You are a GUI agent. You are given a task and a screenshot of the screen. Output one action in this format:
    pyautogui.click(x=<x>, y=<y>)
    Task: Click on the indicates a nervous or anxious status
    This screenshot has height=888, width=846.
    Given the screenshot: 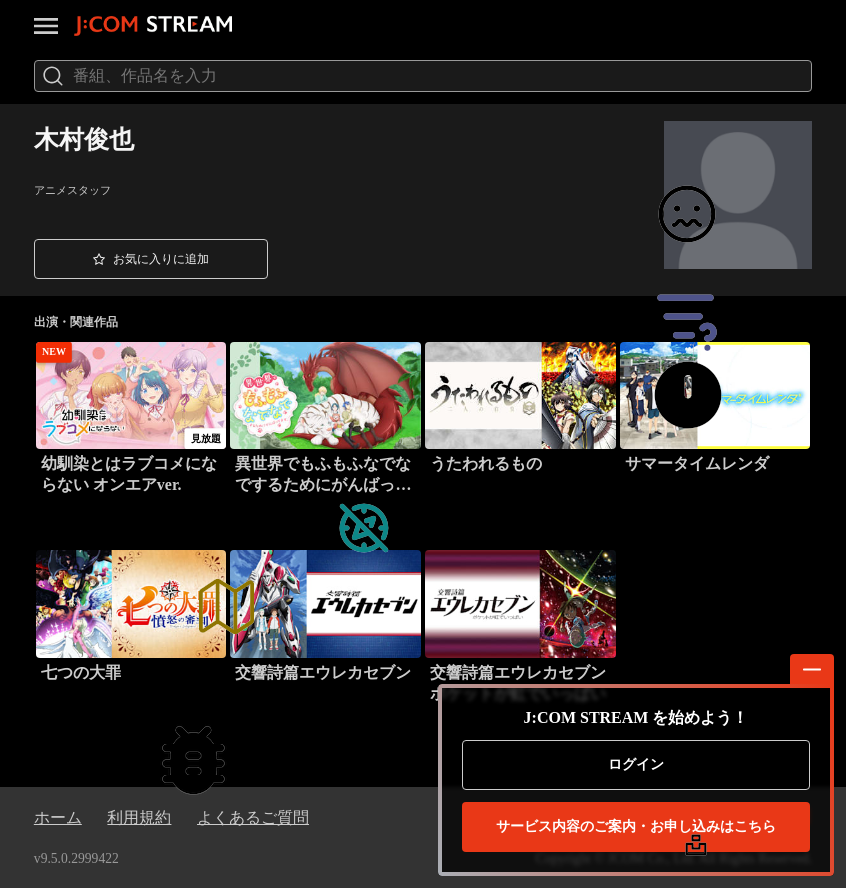 What is the action you would take?
    pyautogui.click(x=687, y=214)
    